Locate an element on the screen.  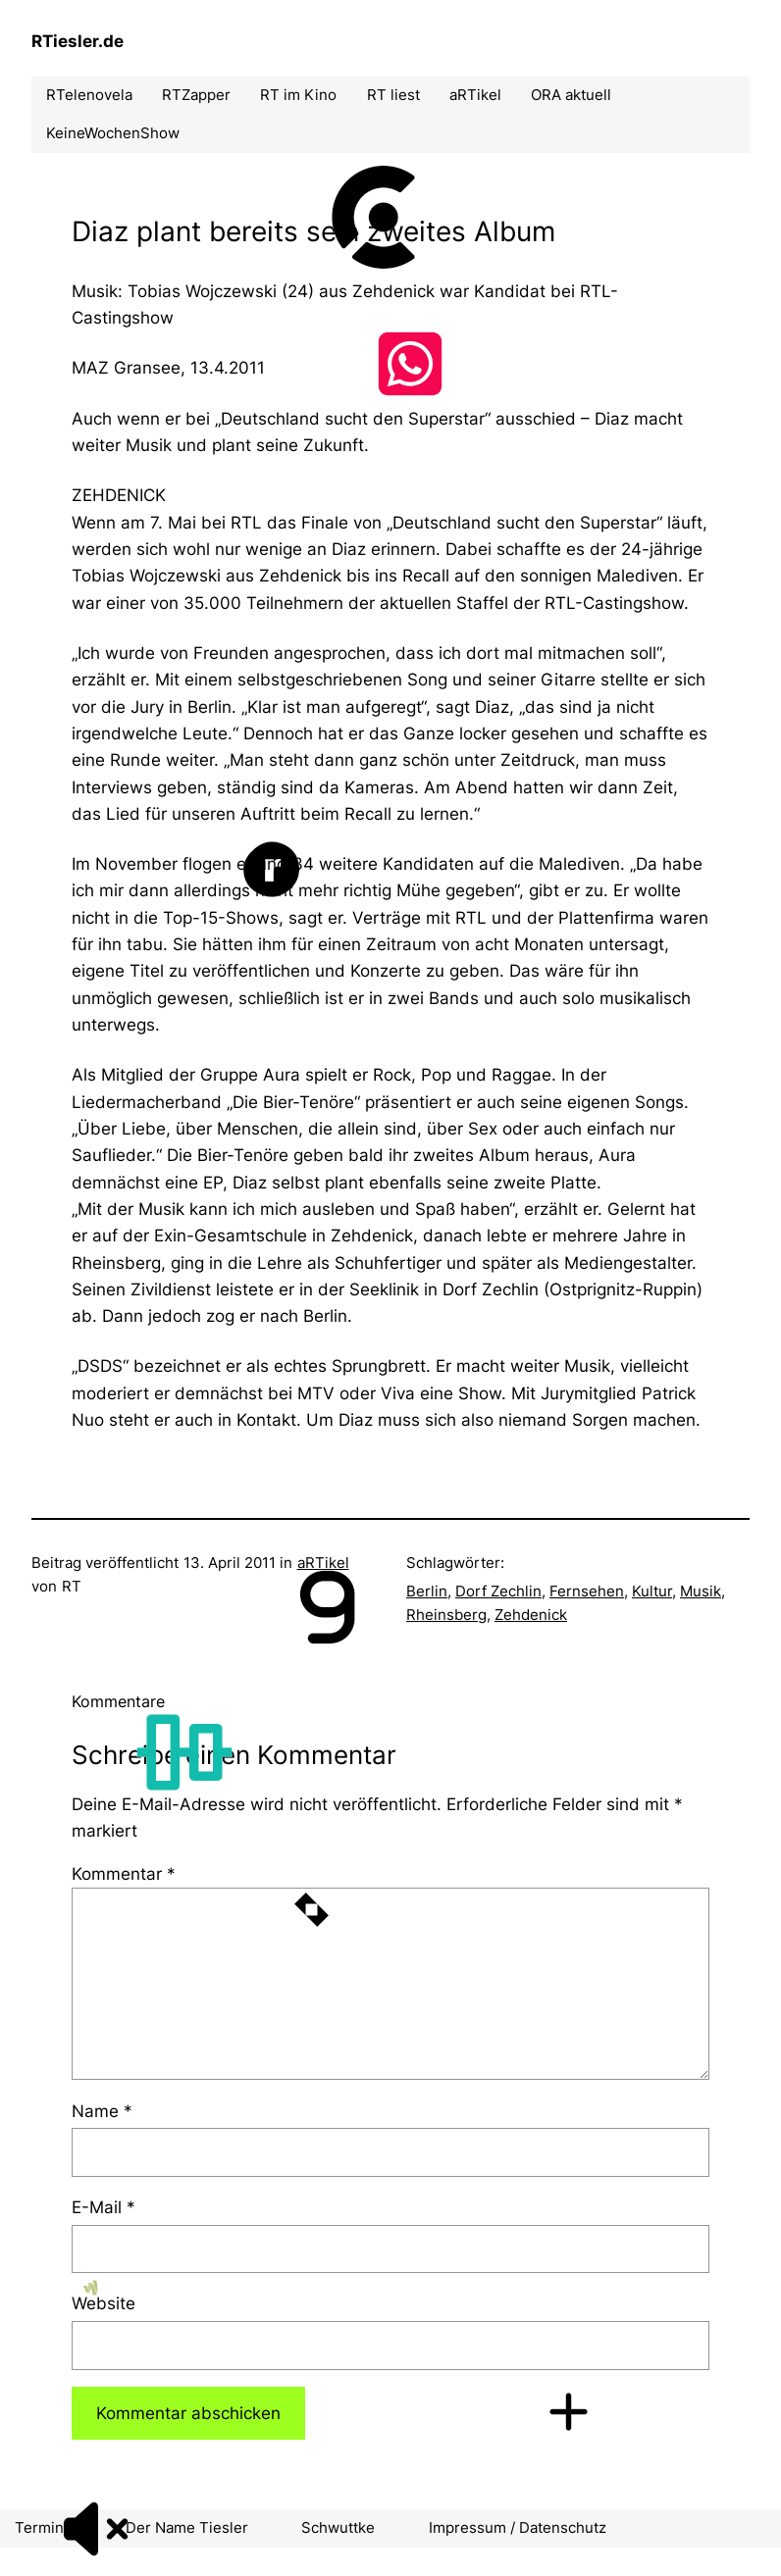
mute audio is located at coordinates (98, 2529).